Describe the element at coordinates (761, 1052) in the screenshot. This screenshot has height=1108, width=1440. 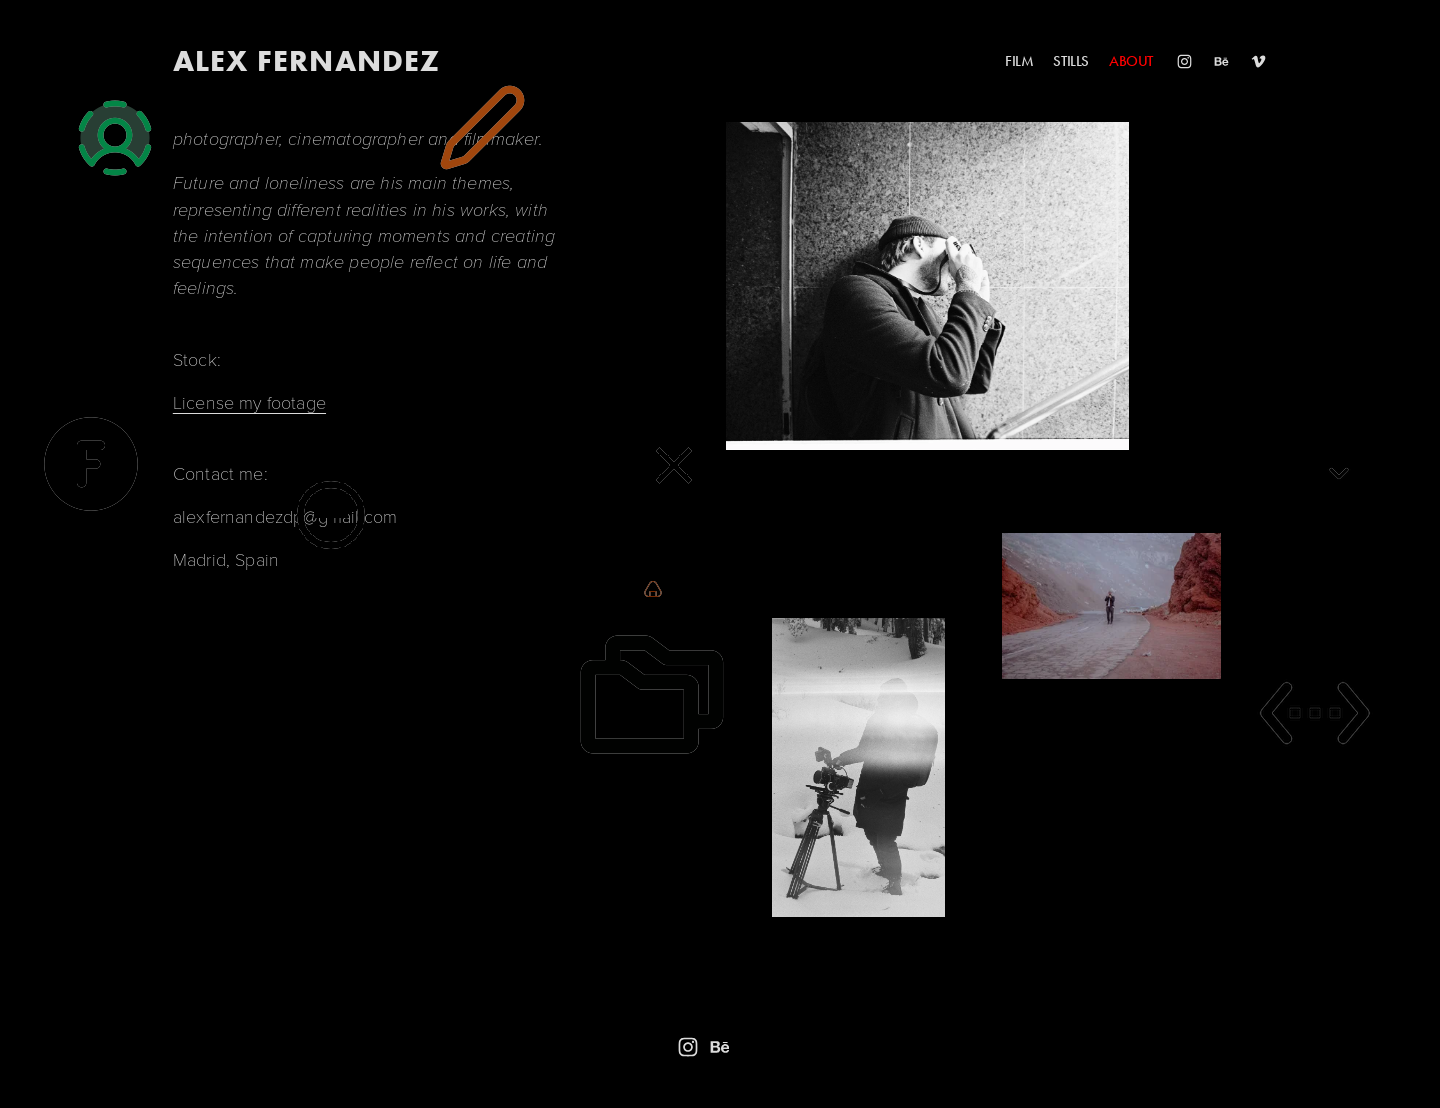
I see `access call-to-action banner or overlay` at that location.